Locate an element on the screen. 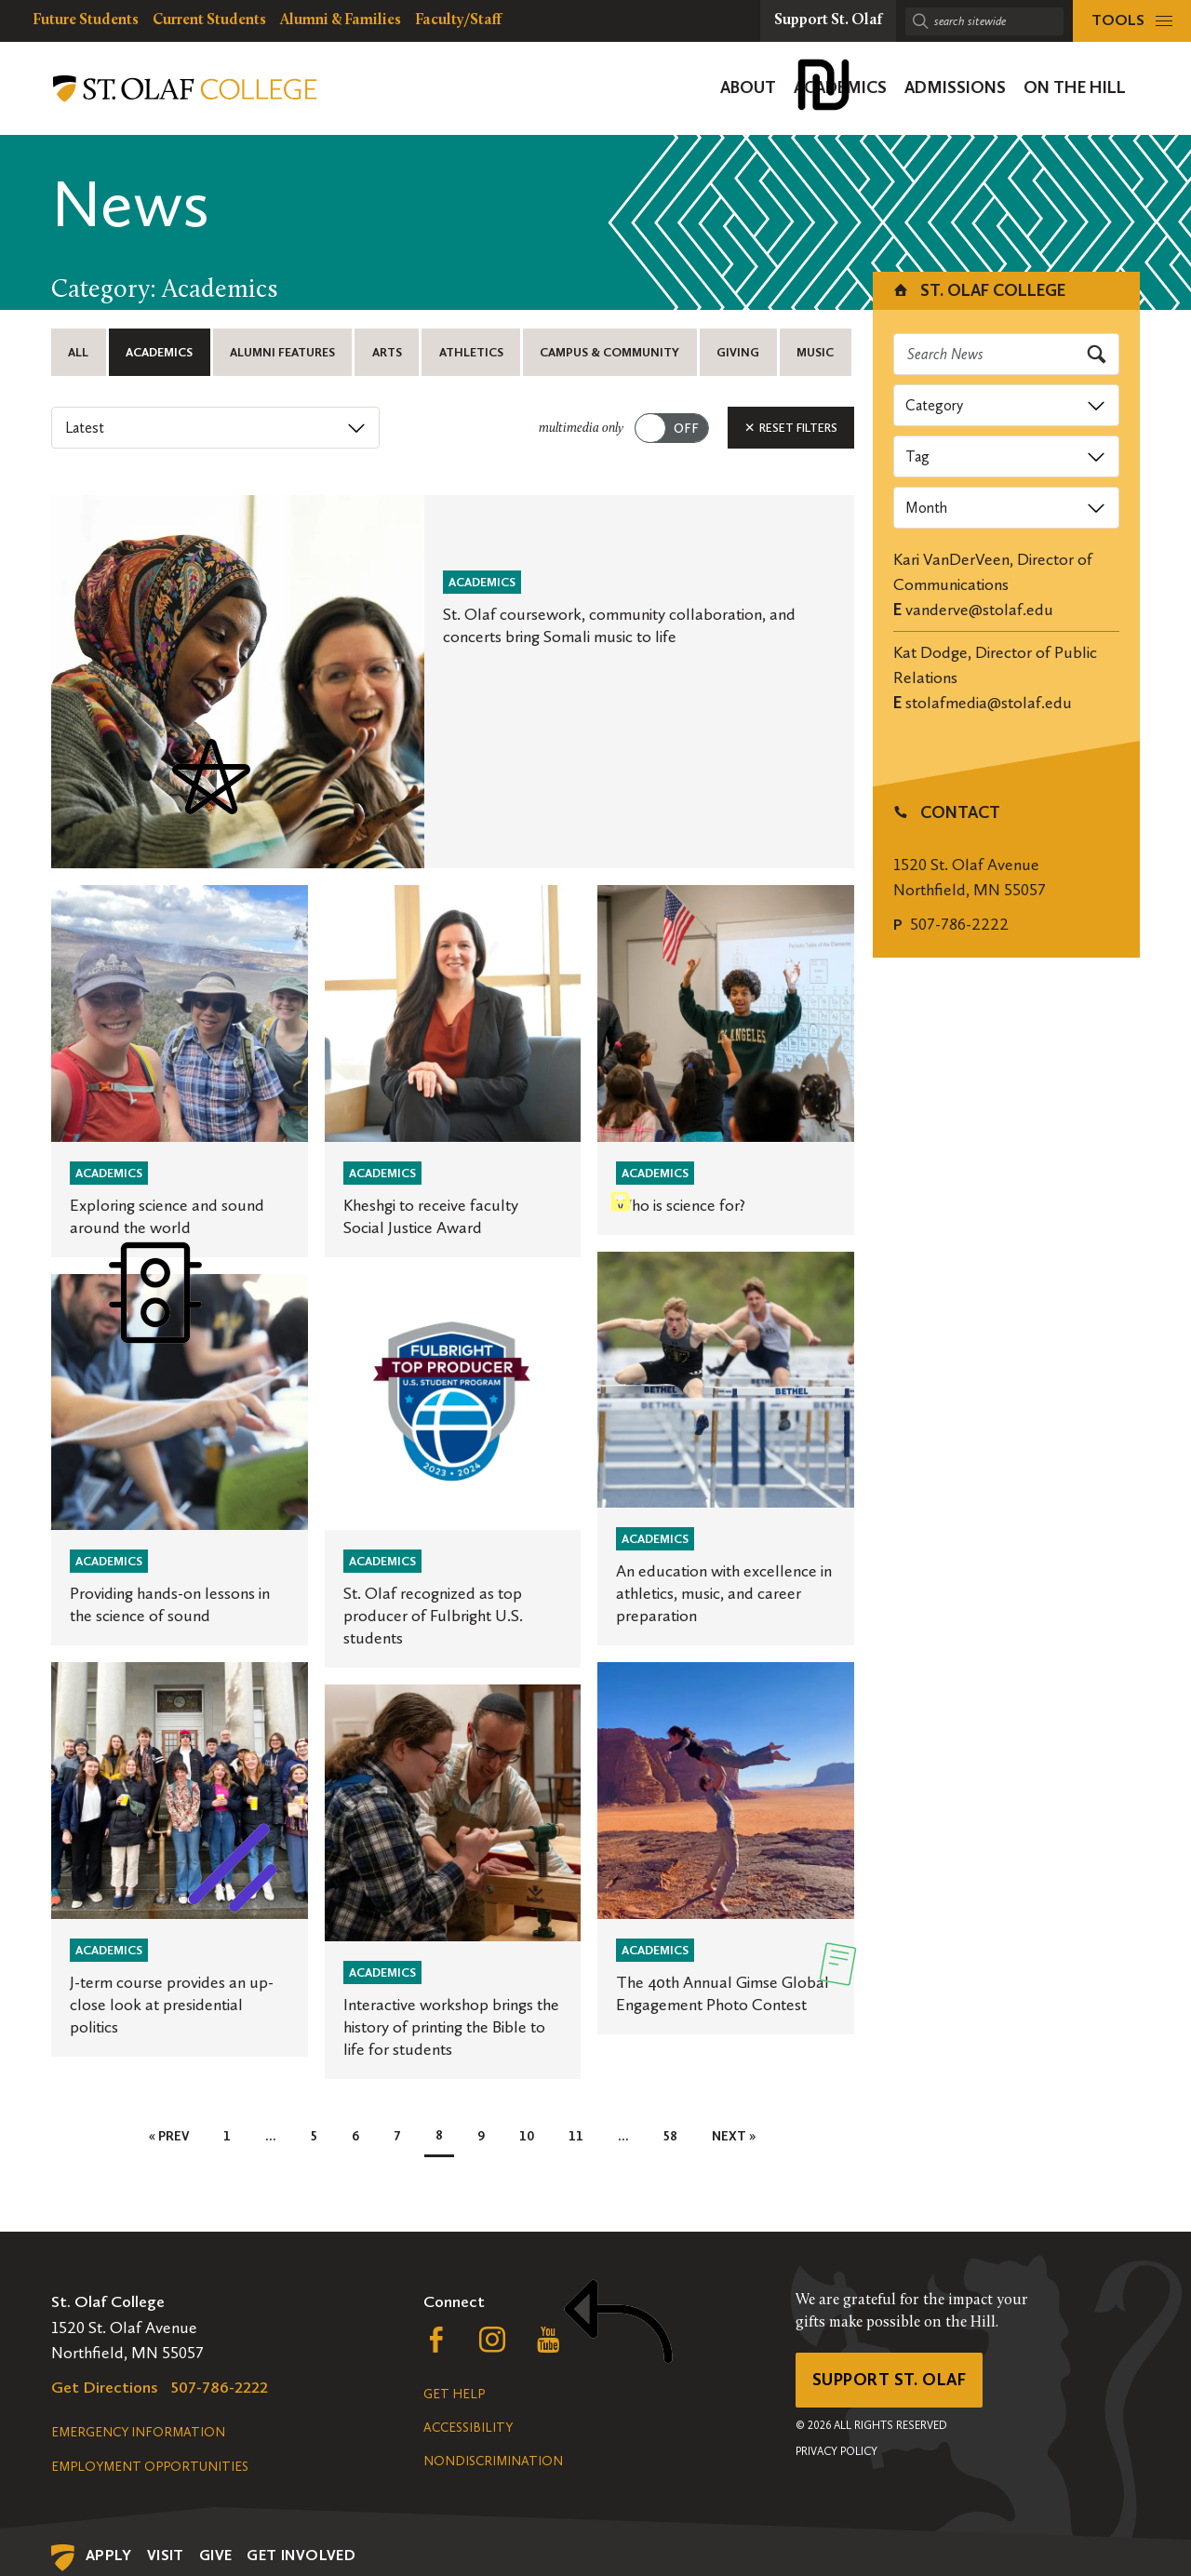 This screenshot has height=2576, width=1191. reply to a message is located at coordinates (618, 2321).